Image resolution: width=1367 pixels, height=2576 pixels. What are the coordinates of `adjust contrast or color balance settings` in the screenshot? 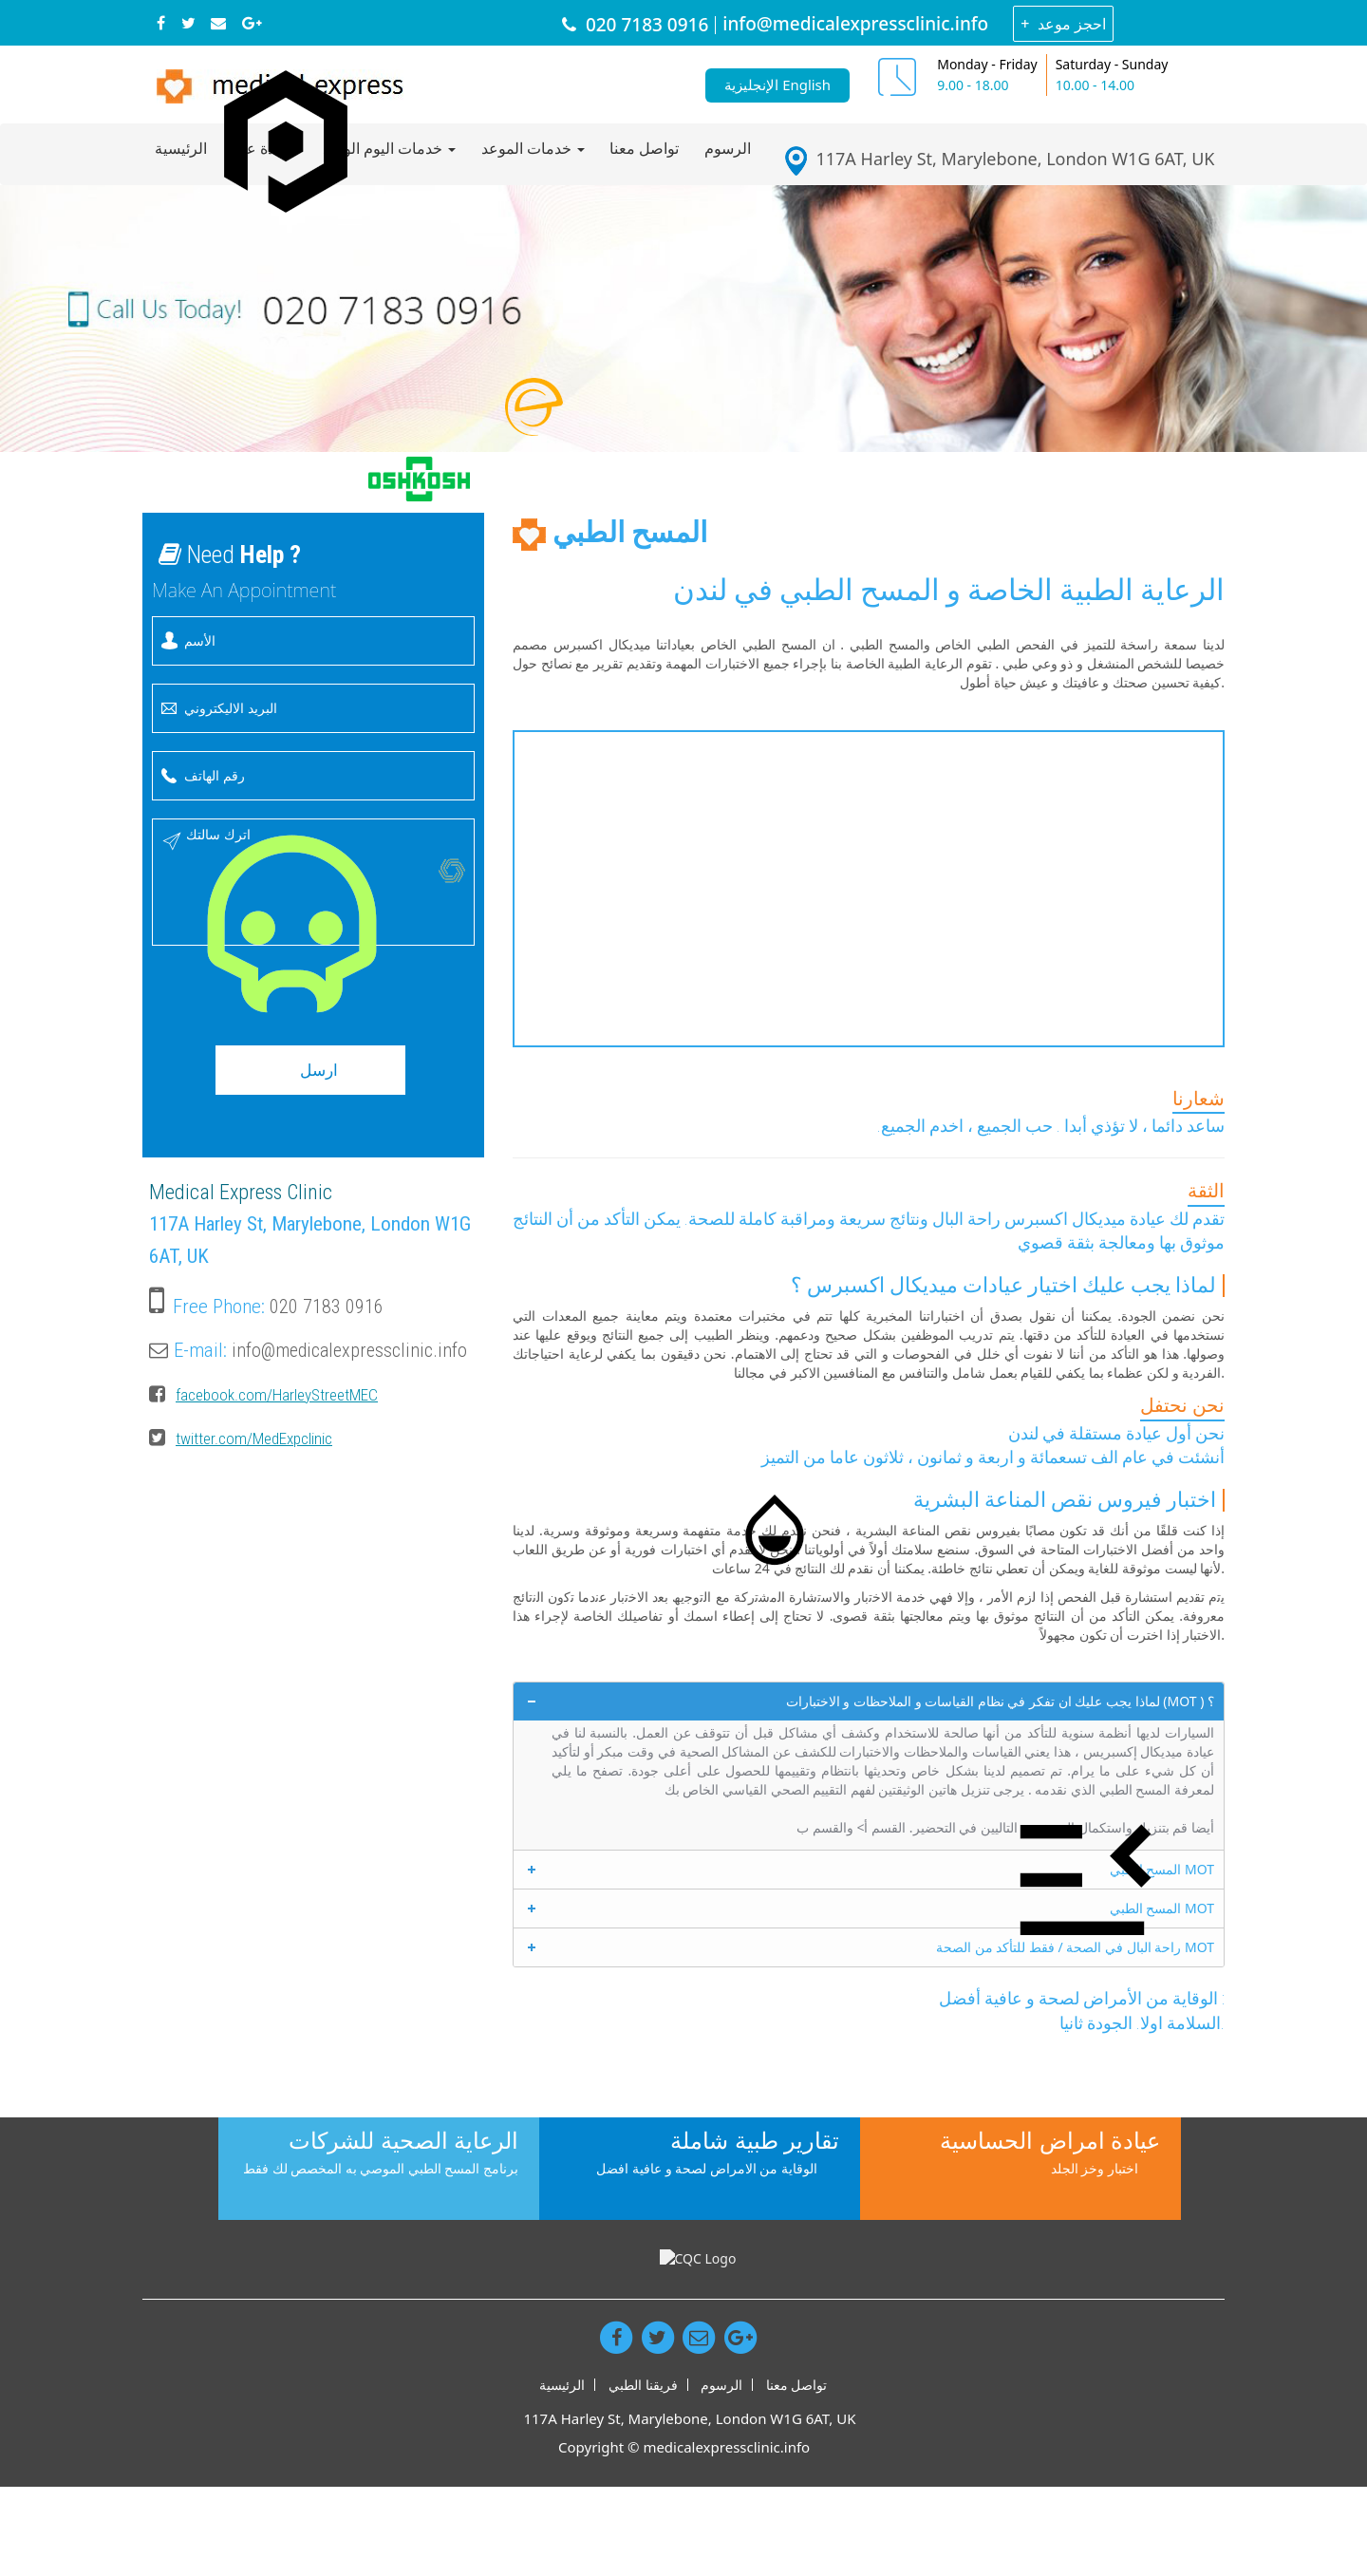 It's located at (775, 1532).